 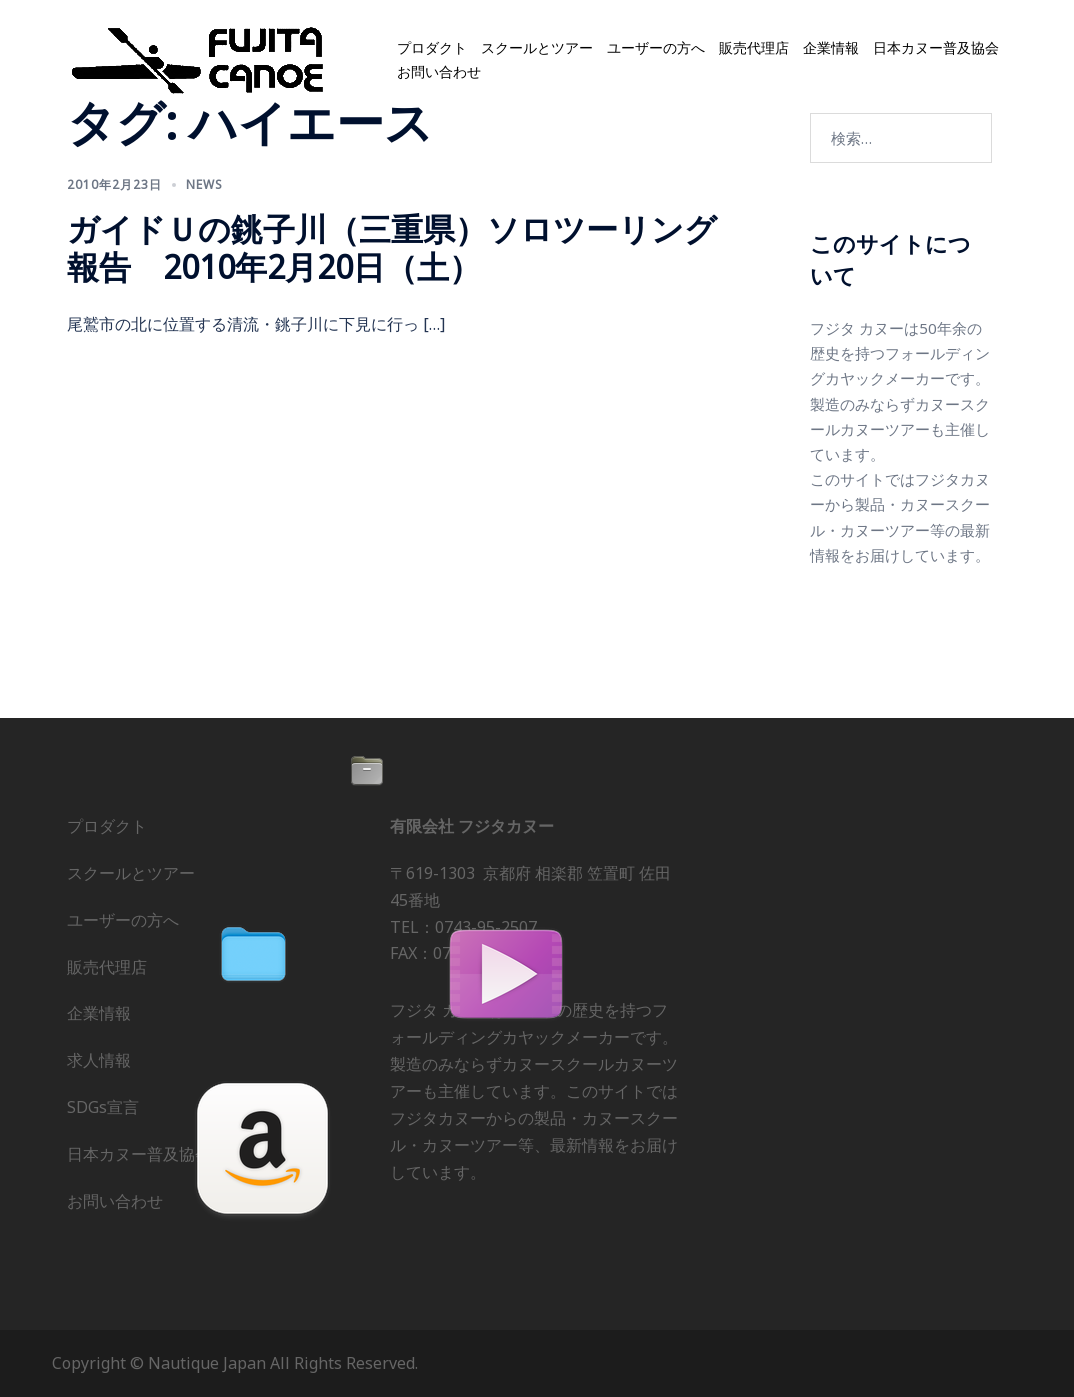 What do you see at coordinates (506, 974) in the screenshot?
I see `open multimedia or video player app` at bounding box center [506, 974].